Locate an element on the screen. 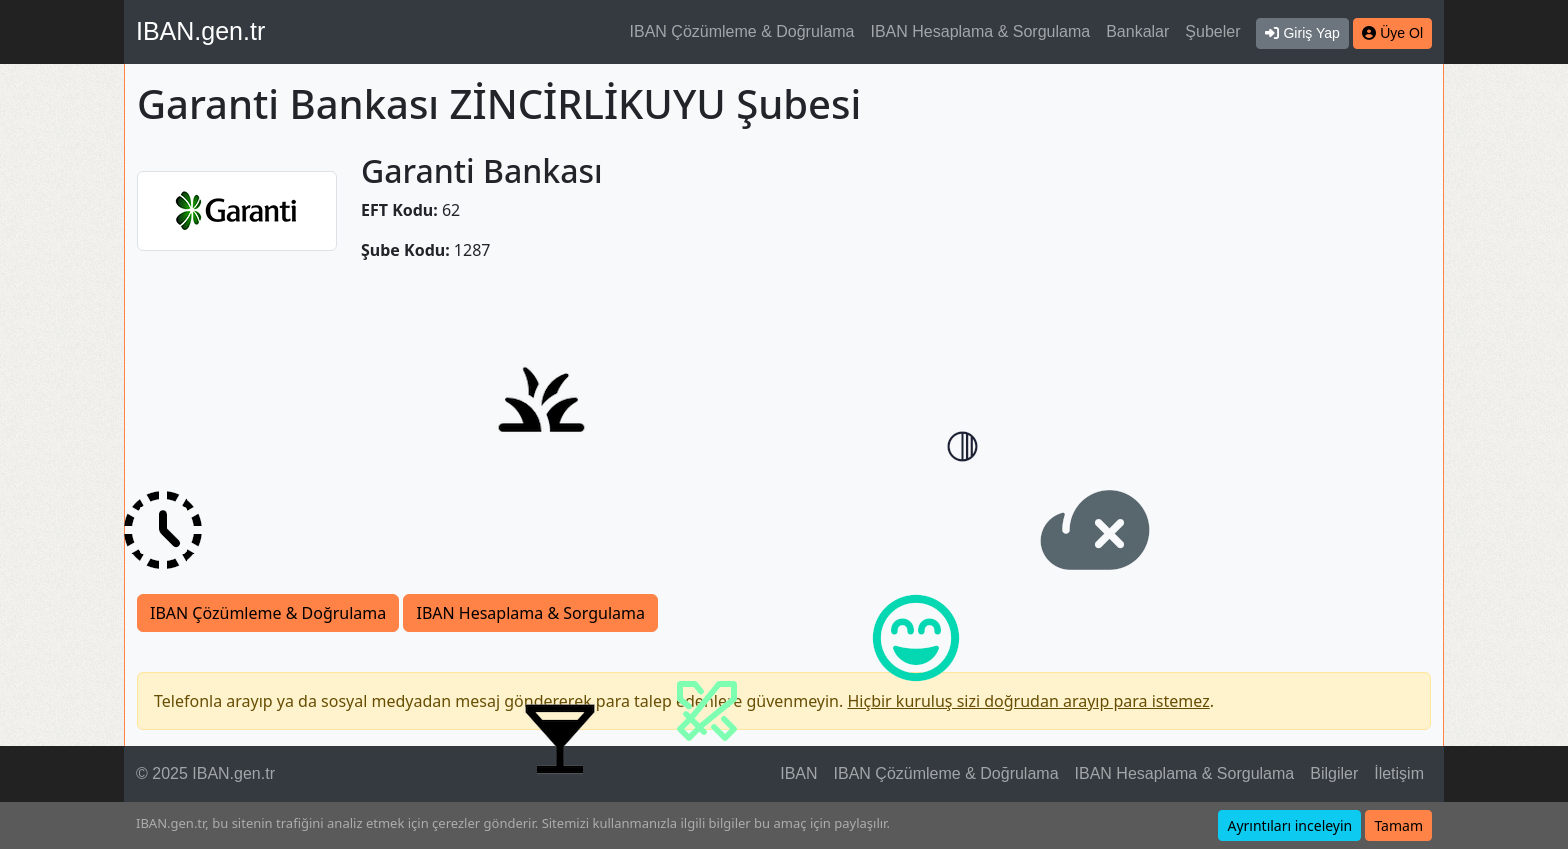 This screenshot has height=849, width=1568. add a happy reaction or emoji is located at coordinates (916, 638).